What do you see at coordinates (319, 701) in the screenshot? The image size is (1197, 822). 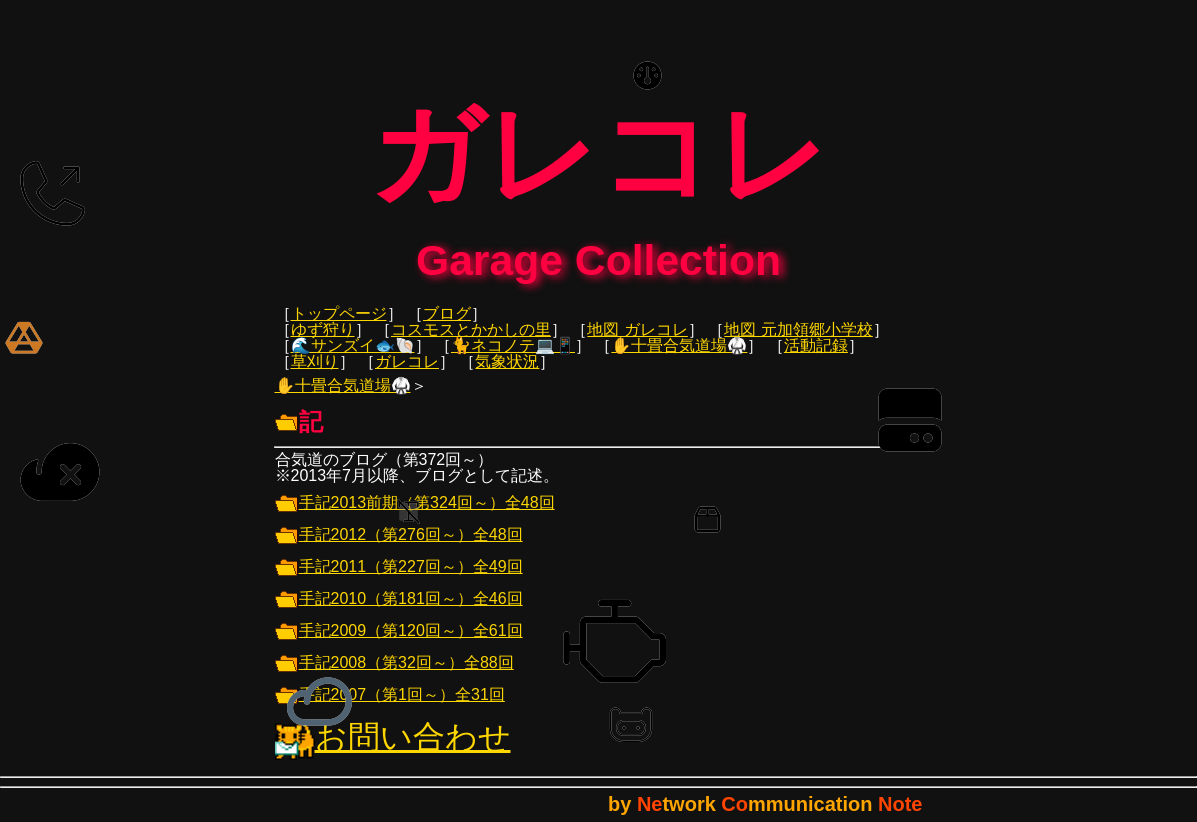 I see `access cloud storage` at bounding box center [319, 701].